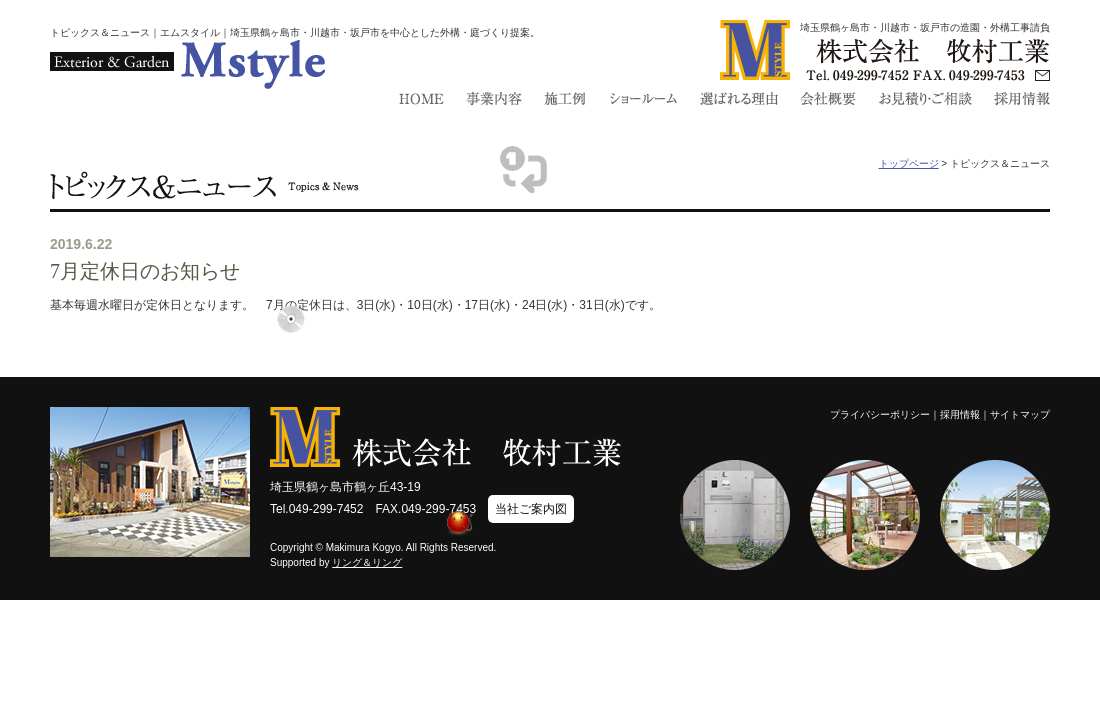  Describe the element at coordinates (525, 171) in the screenshot. I see `repeat current song in playlist` at that location.